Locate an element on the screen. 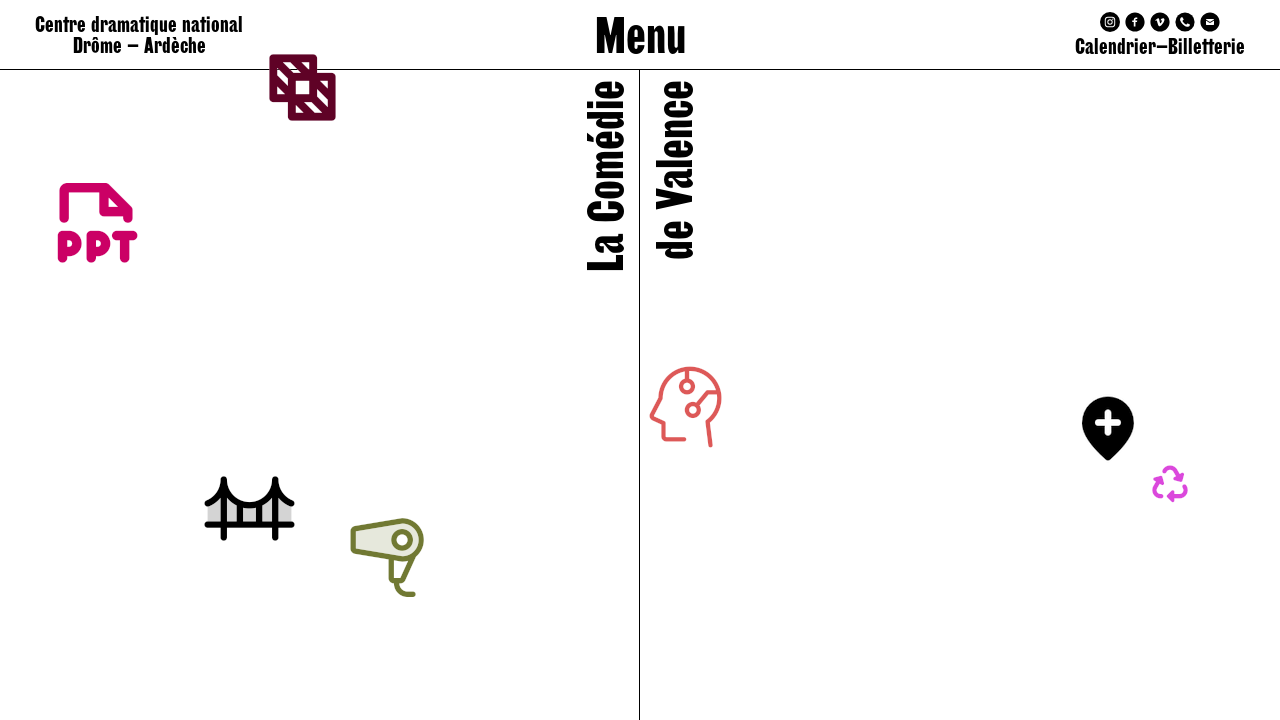  exclude or subtract overlapping areas is located at coordinates (302, 87).